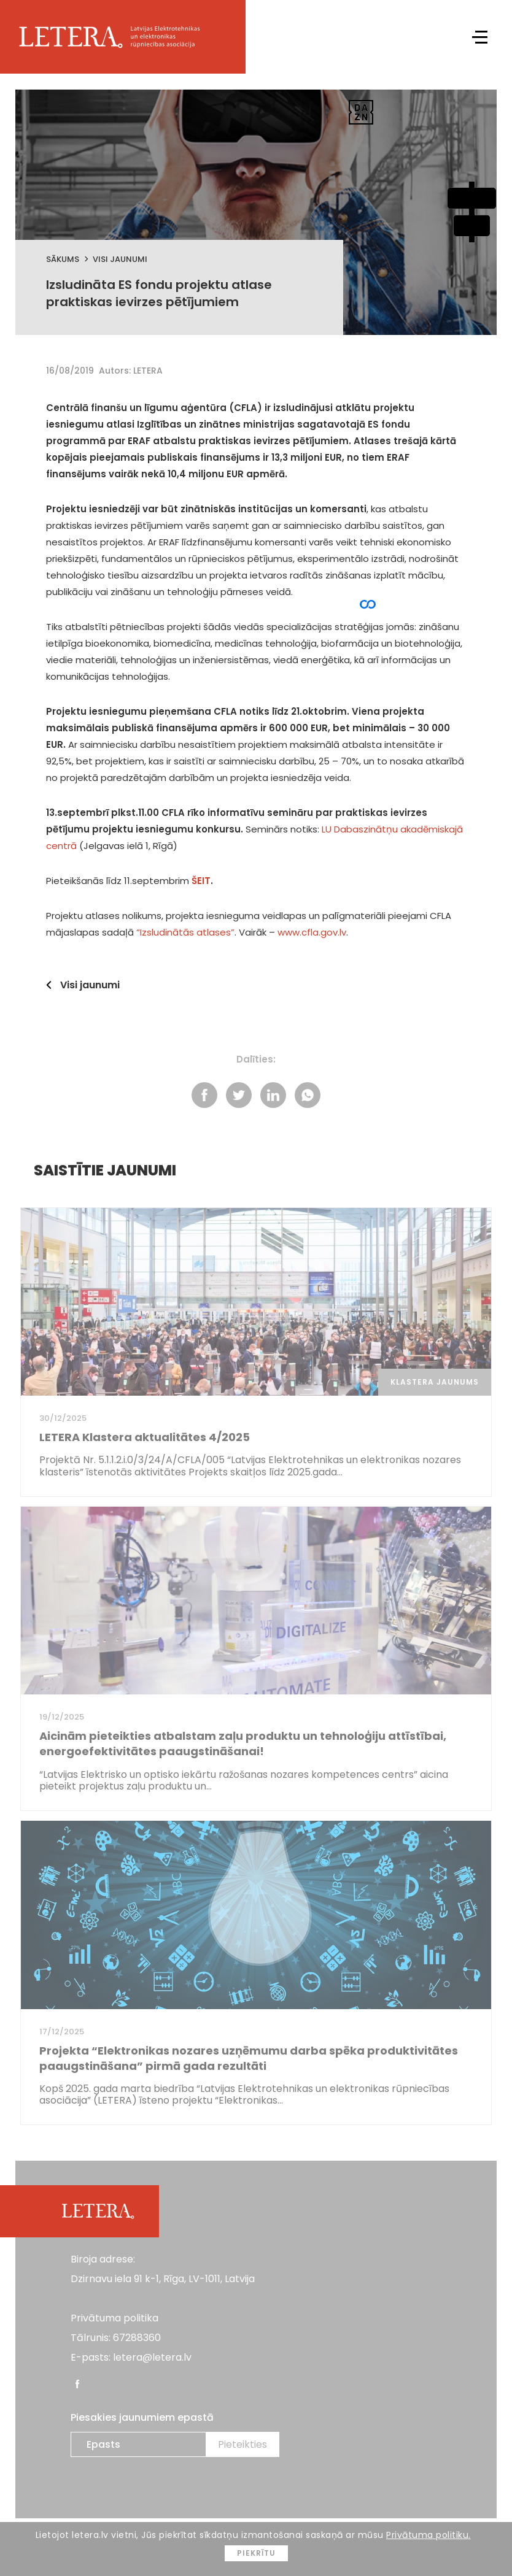 Image resolution: width=512 pixels, height=2576 pixels. What do you see at coordinates (361, 112) in the screenshot?
I see `open the DAZN sports streaming app` at bounding box center [361, 112].